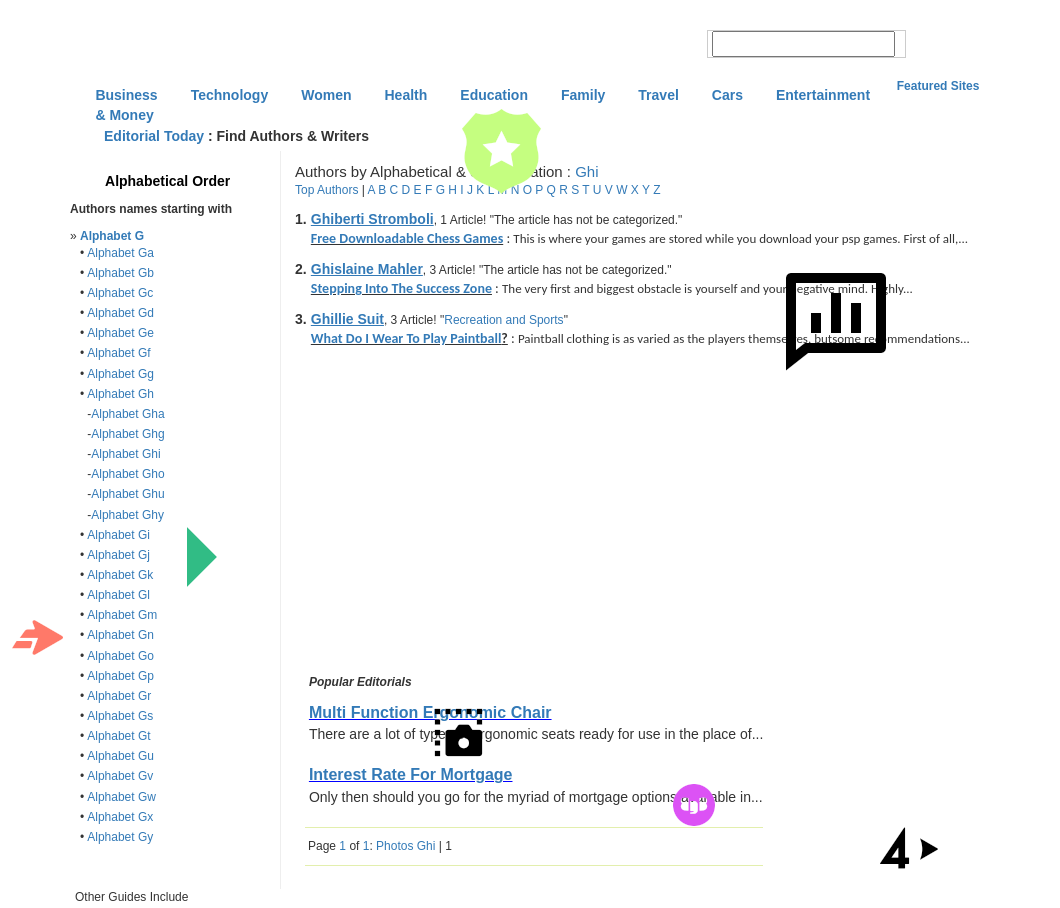 This screenshot has height=908, width=1060. Describe the element at coordinates (37, 637) in the screenshot. I see `streamrunners app or service logo` at that location.